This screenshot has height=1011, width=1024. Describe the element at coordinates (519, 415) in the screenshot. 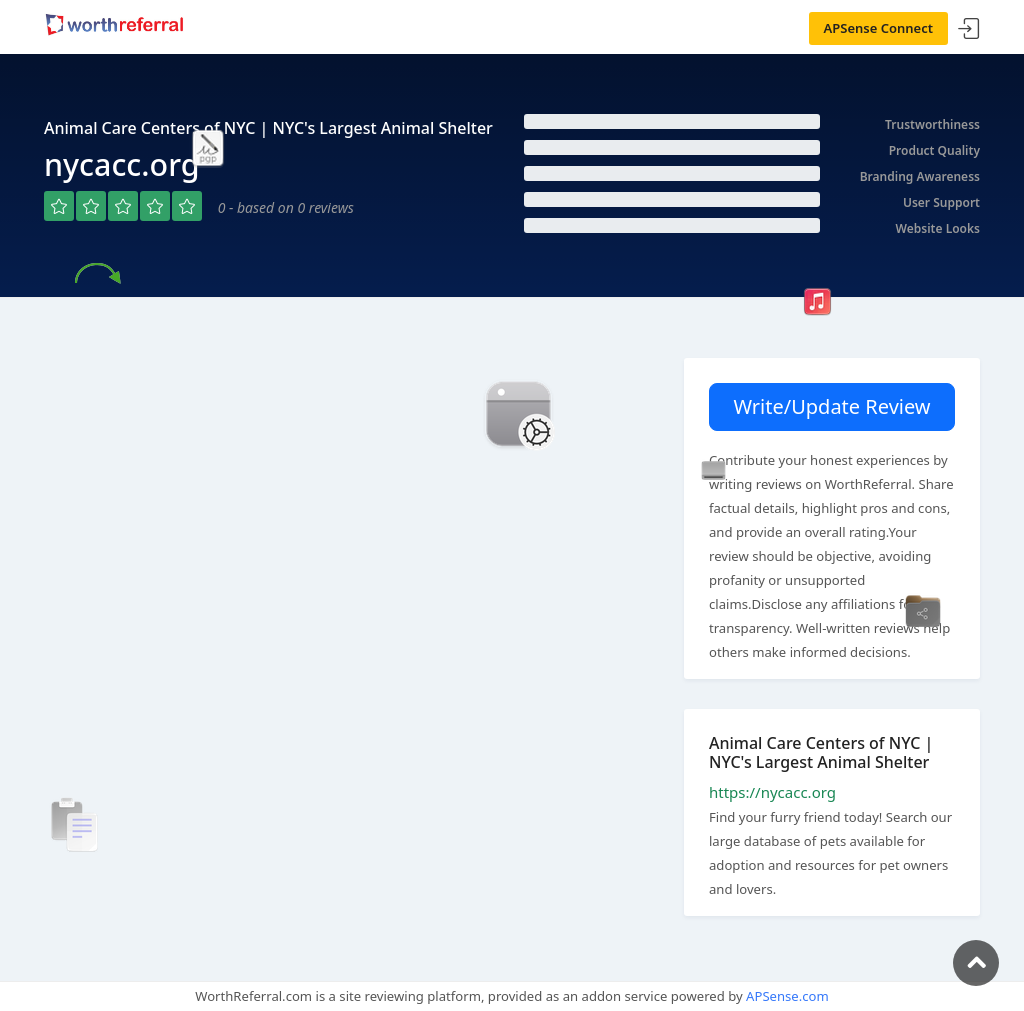

I see `configure window behavior settings` at that location.